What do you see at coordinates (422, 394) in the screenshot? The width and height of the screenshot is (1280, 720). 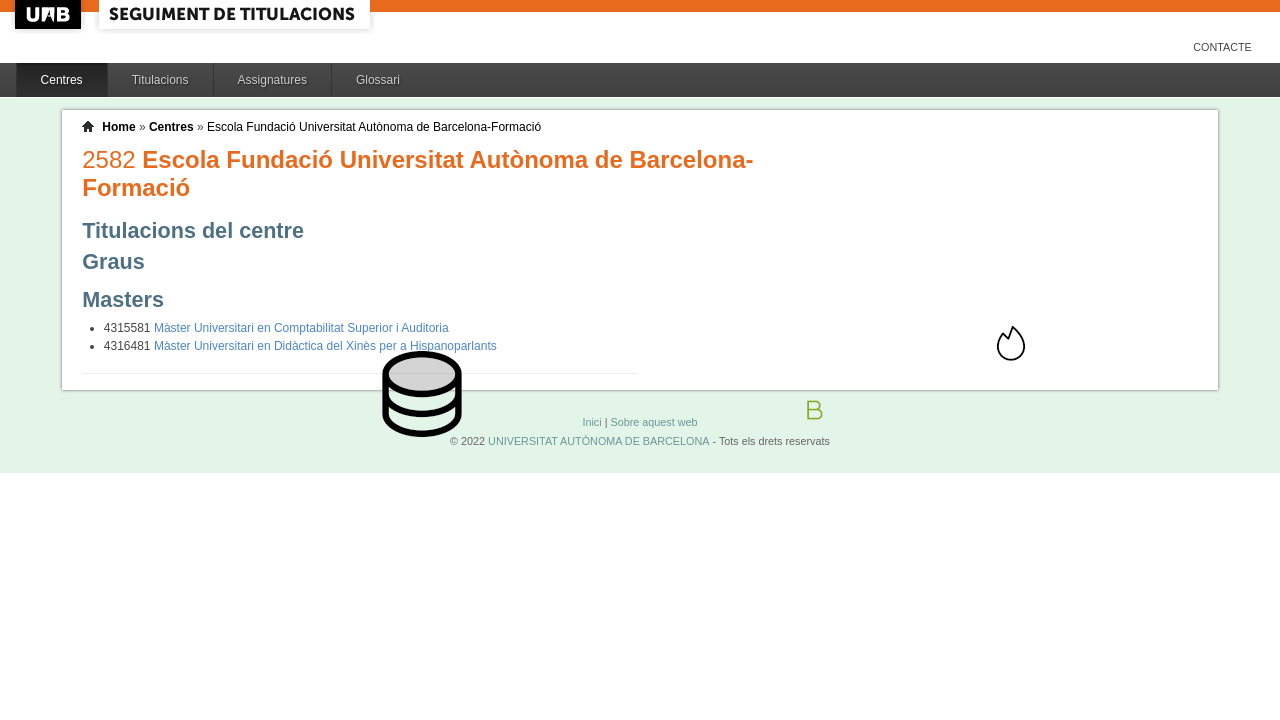 I see `access database or data storage` at bounding box center [422, 394].